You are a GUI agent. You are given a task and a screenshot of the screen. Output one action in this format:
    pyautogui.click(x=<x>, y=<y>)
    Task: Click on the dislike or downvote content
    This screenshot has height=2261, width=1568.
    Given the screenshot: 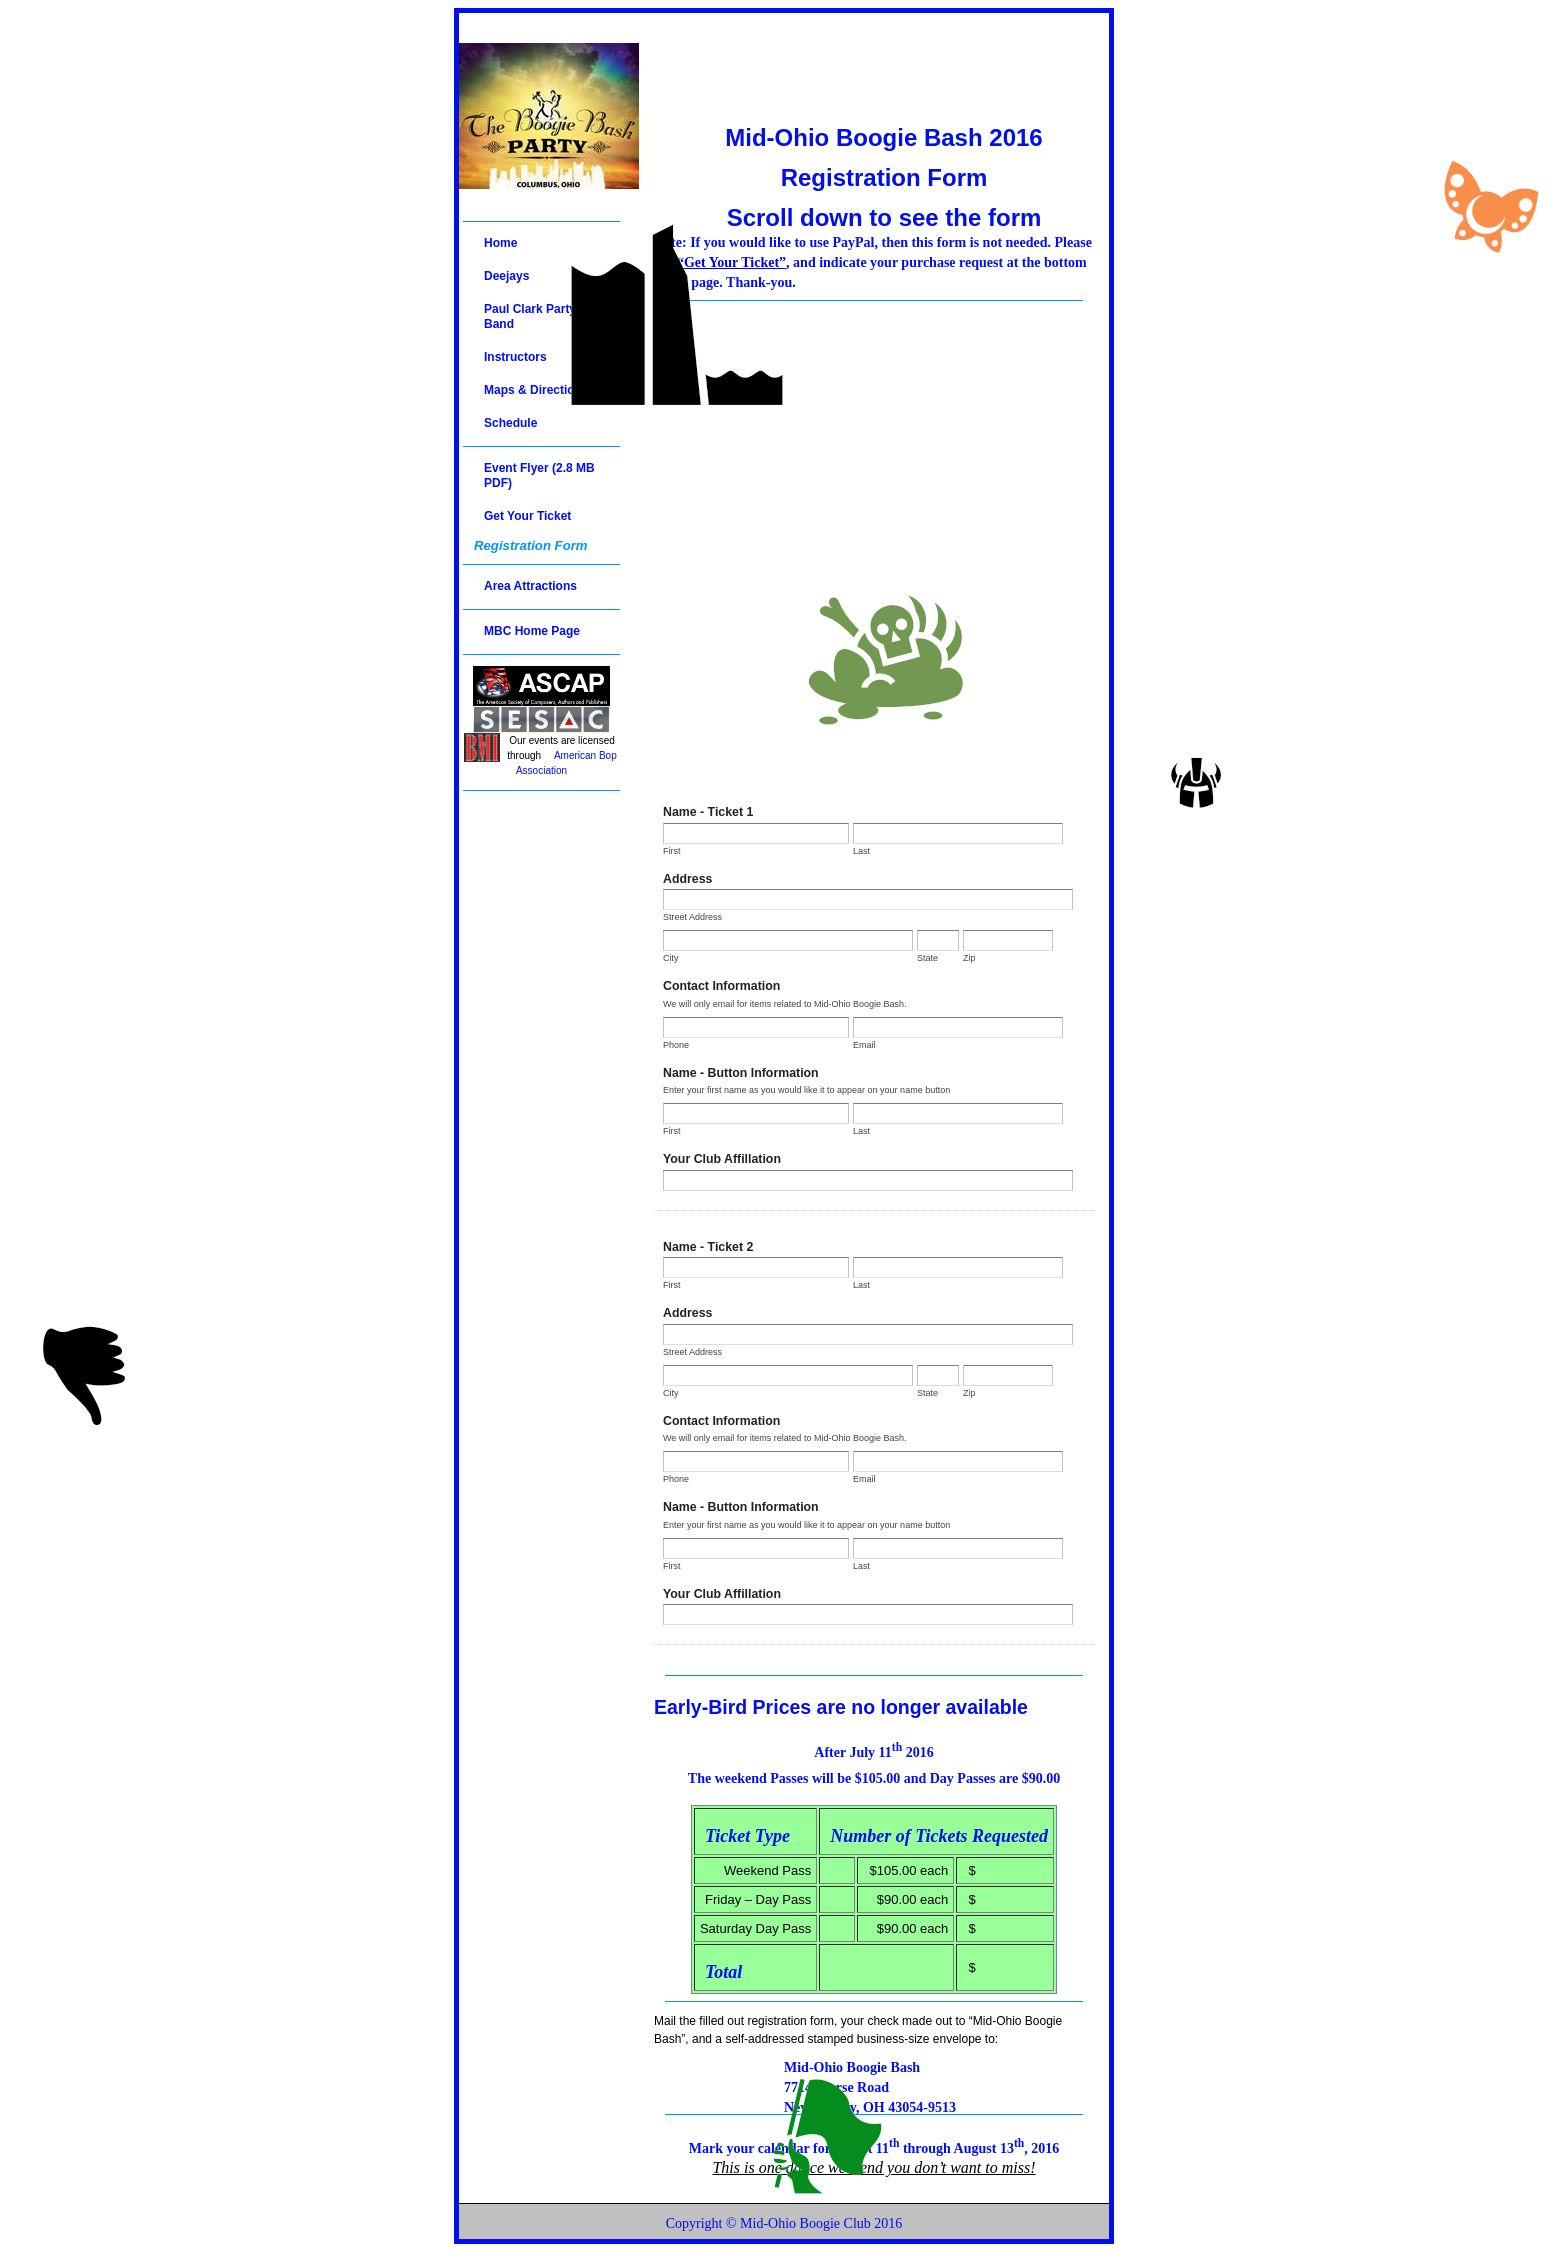 What is the action you would take?
    pyautogui.click(x=84, y=1376)
    